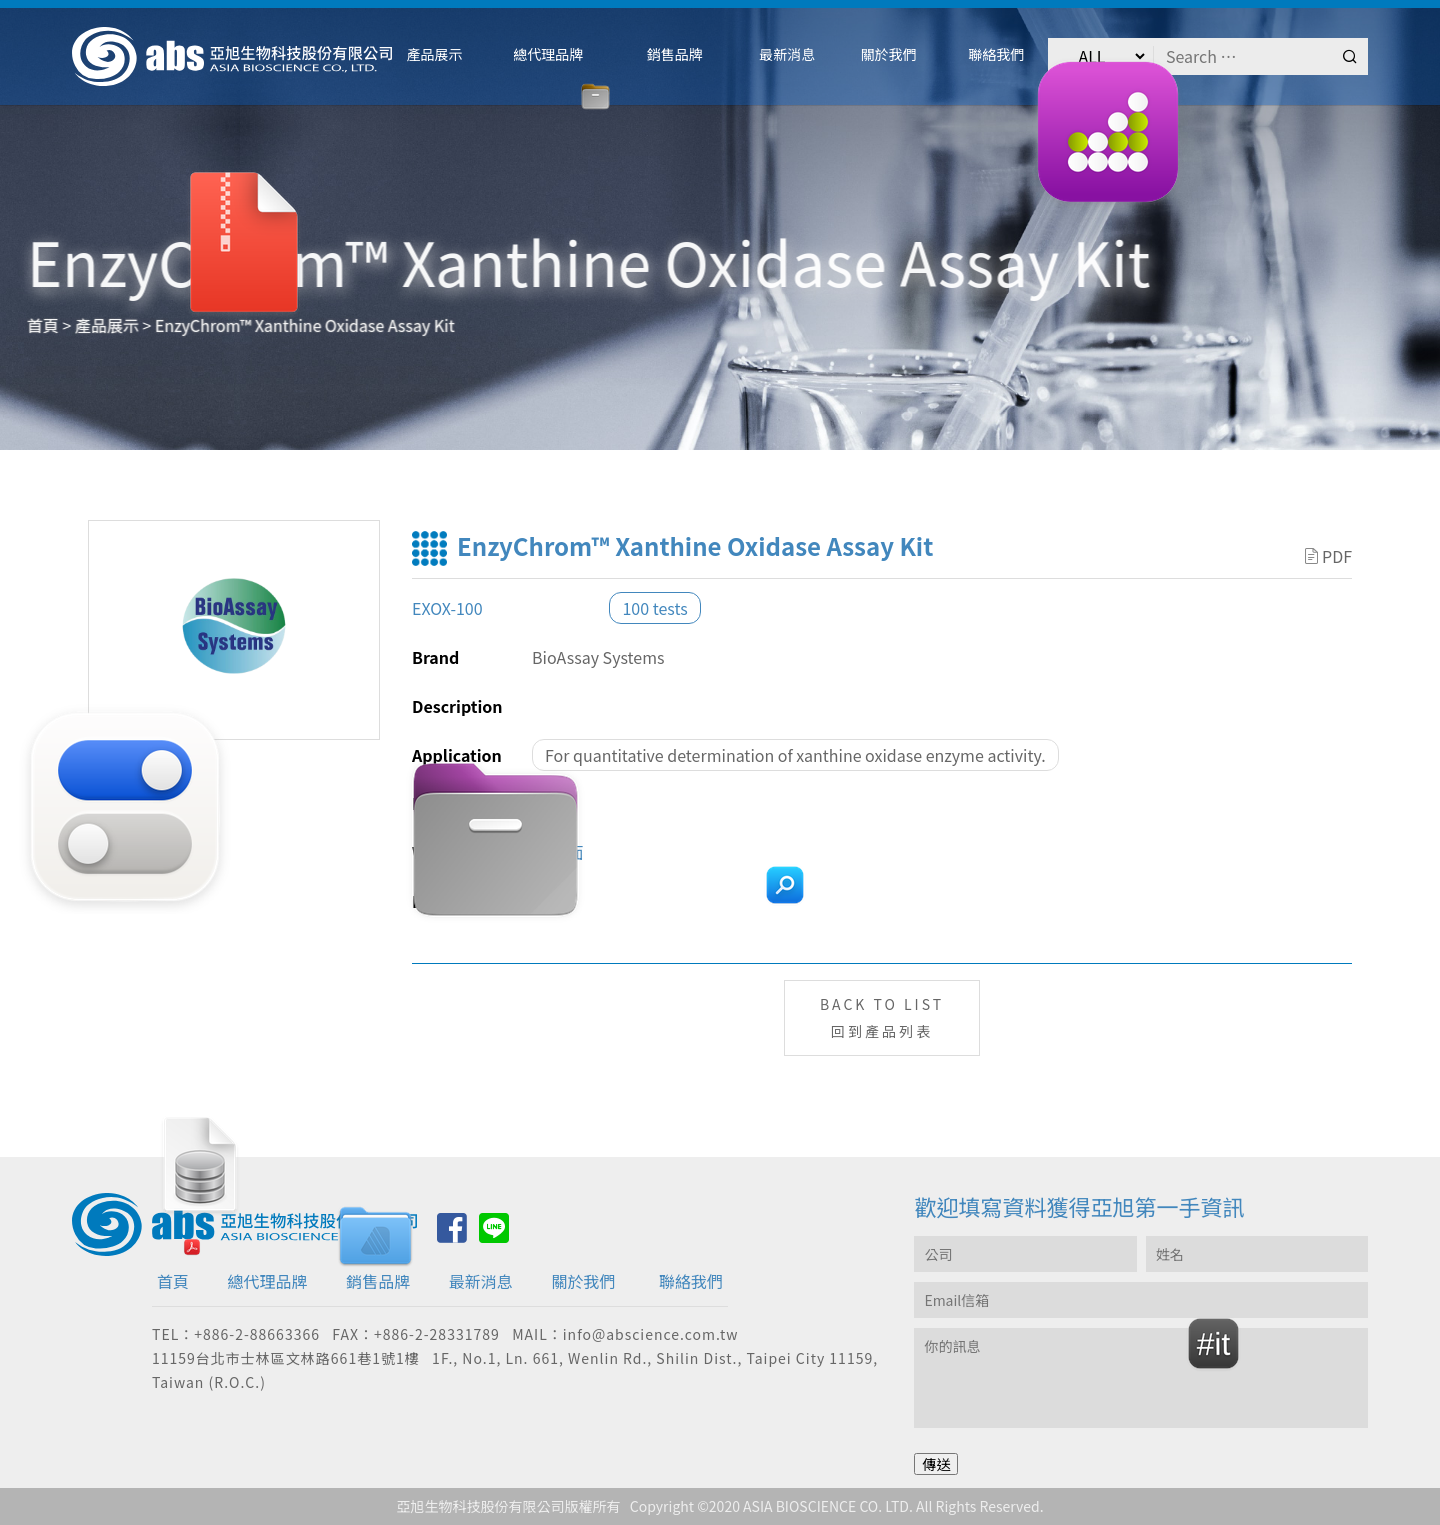 Image resolution: width=1440 pixels, height=1525 pixels. What do you see at coordinates (125, 807) in the screenshot?
I see `open gnome tweaks to customize system settings` at bounding box center [125, 807].